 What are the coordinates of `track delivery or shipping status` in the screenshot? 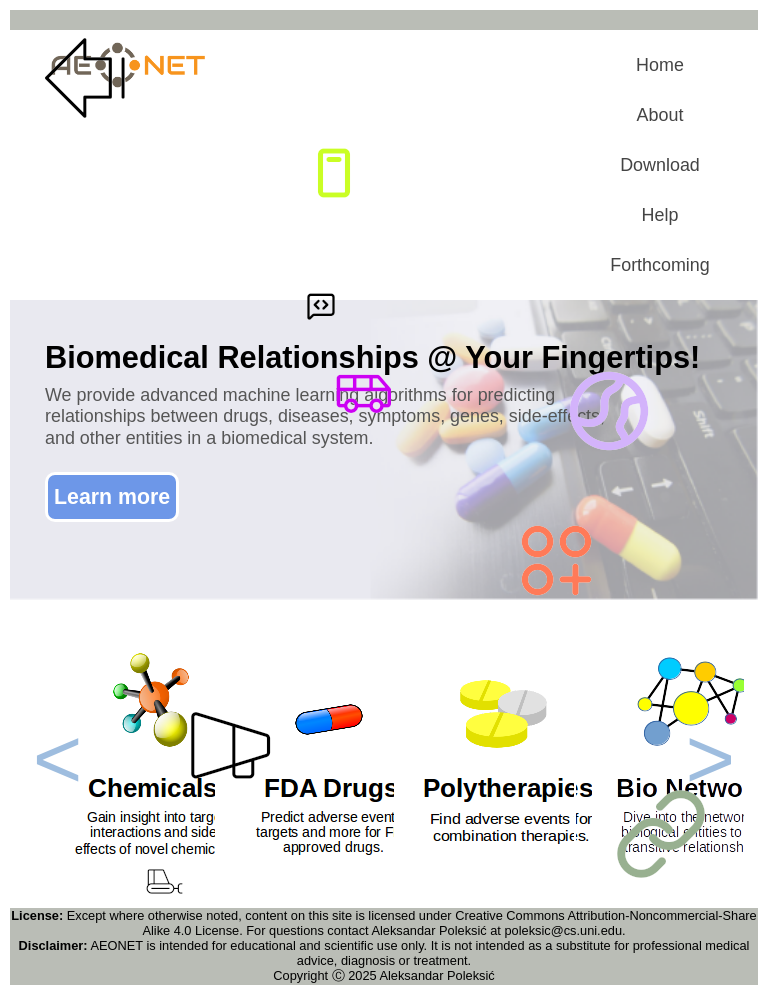 It's located at (362, 393).